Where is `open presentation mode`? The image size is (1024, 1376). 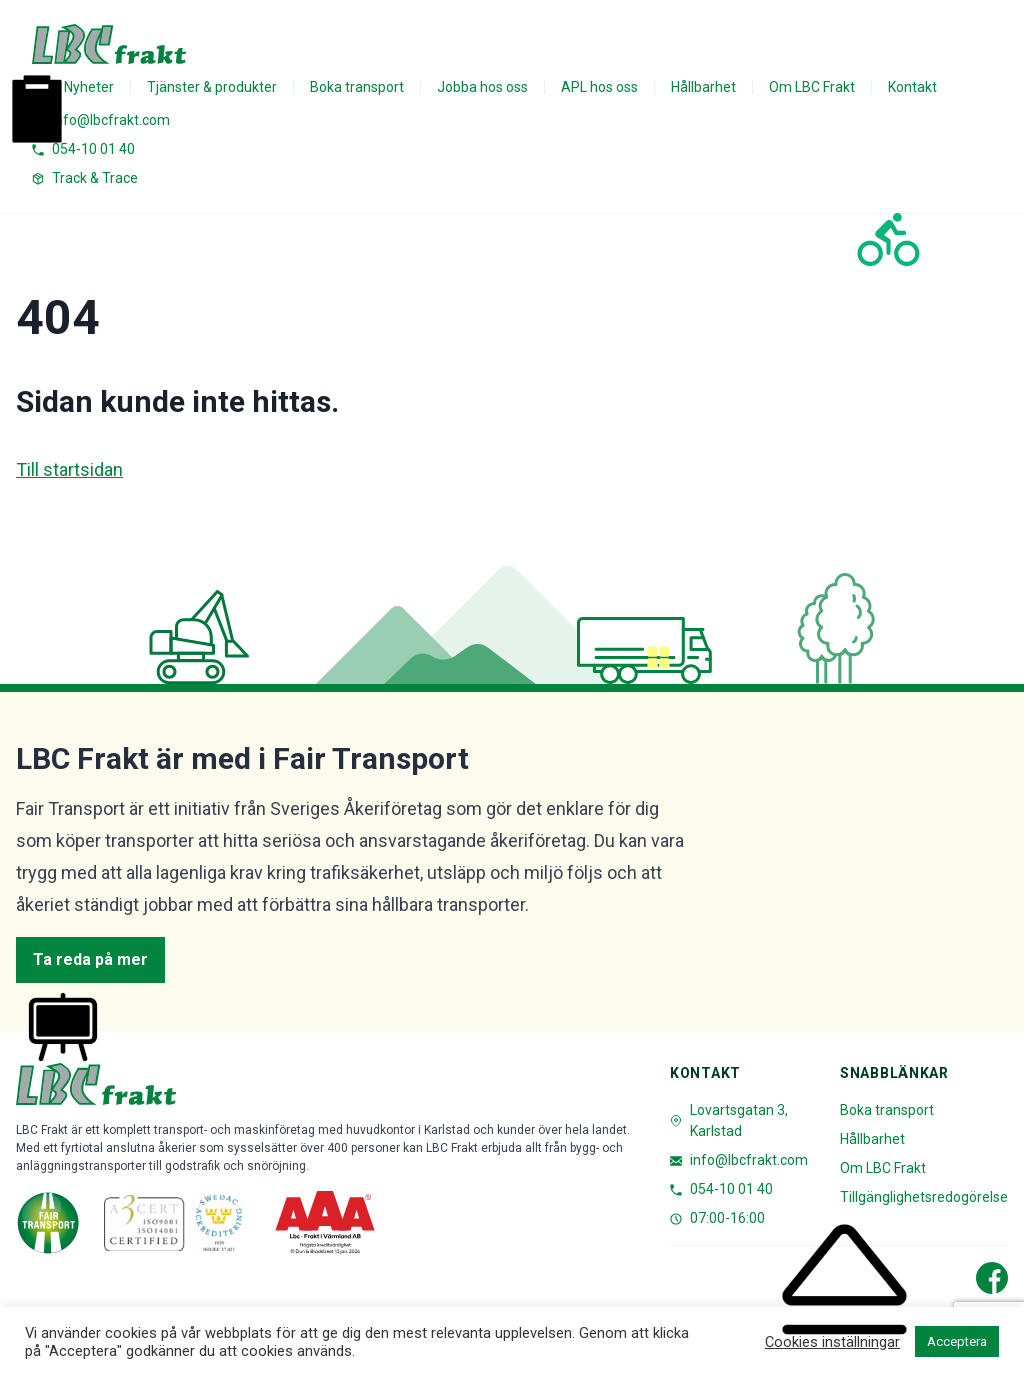 open presentation mode is located at coordinates (63, 1027).